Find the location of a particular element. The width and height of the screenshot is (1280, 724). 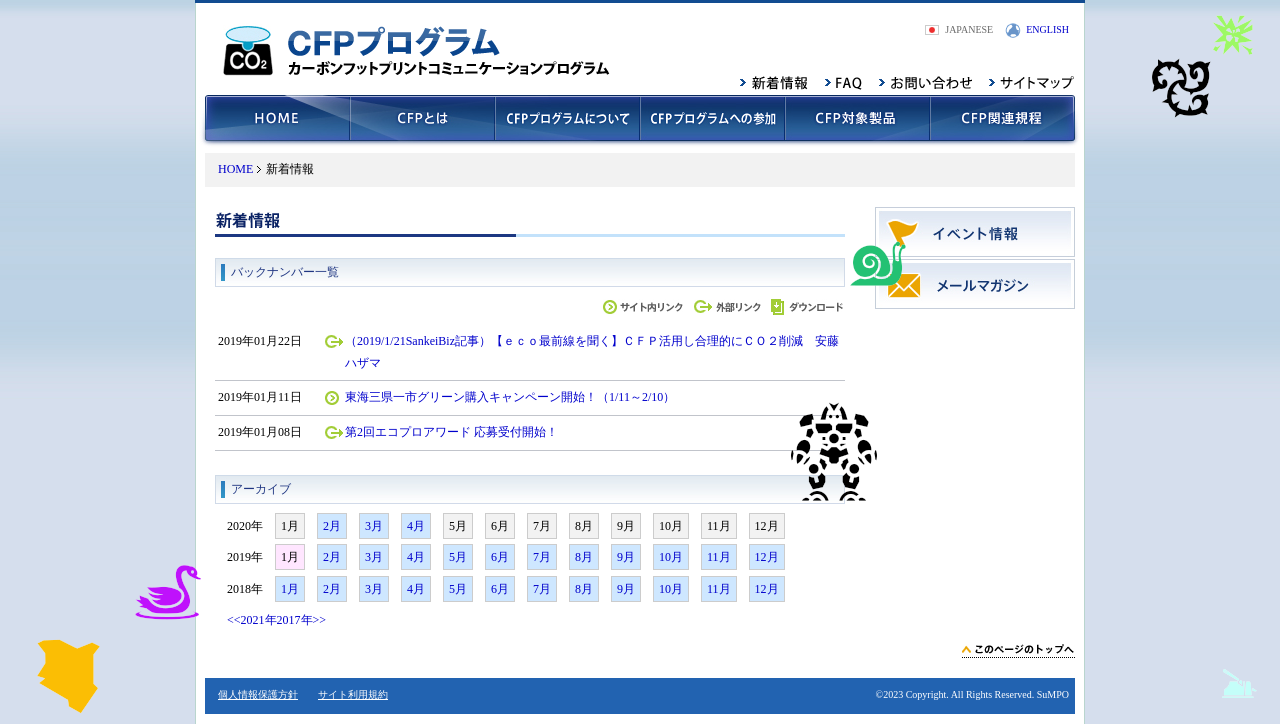

decorative swan icon for nature or wildlife themed games is located at coordinates (168, 594).